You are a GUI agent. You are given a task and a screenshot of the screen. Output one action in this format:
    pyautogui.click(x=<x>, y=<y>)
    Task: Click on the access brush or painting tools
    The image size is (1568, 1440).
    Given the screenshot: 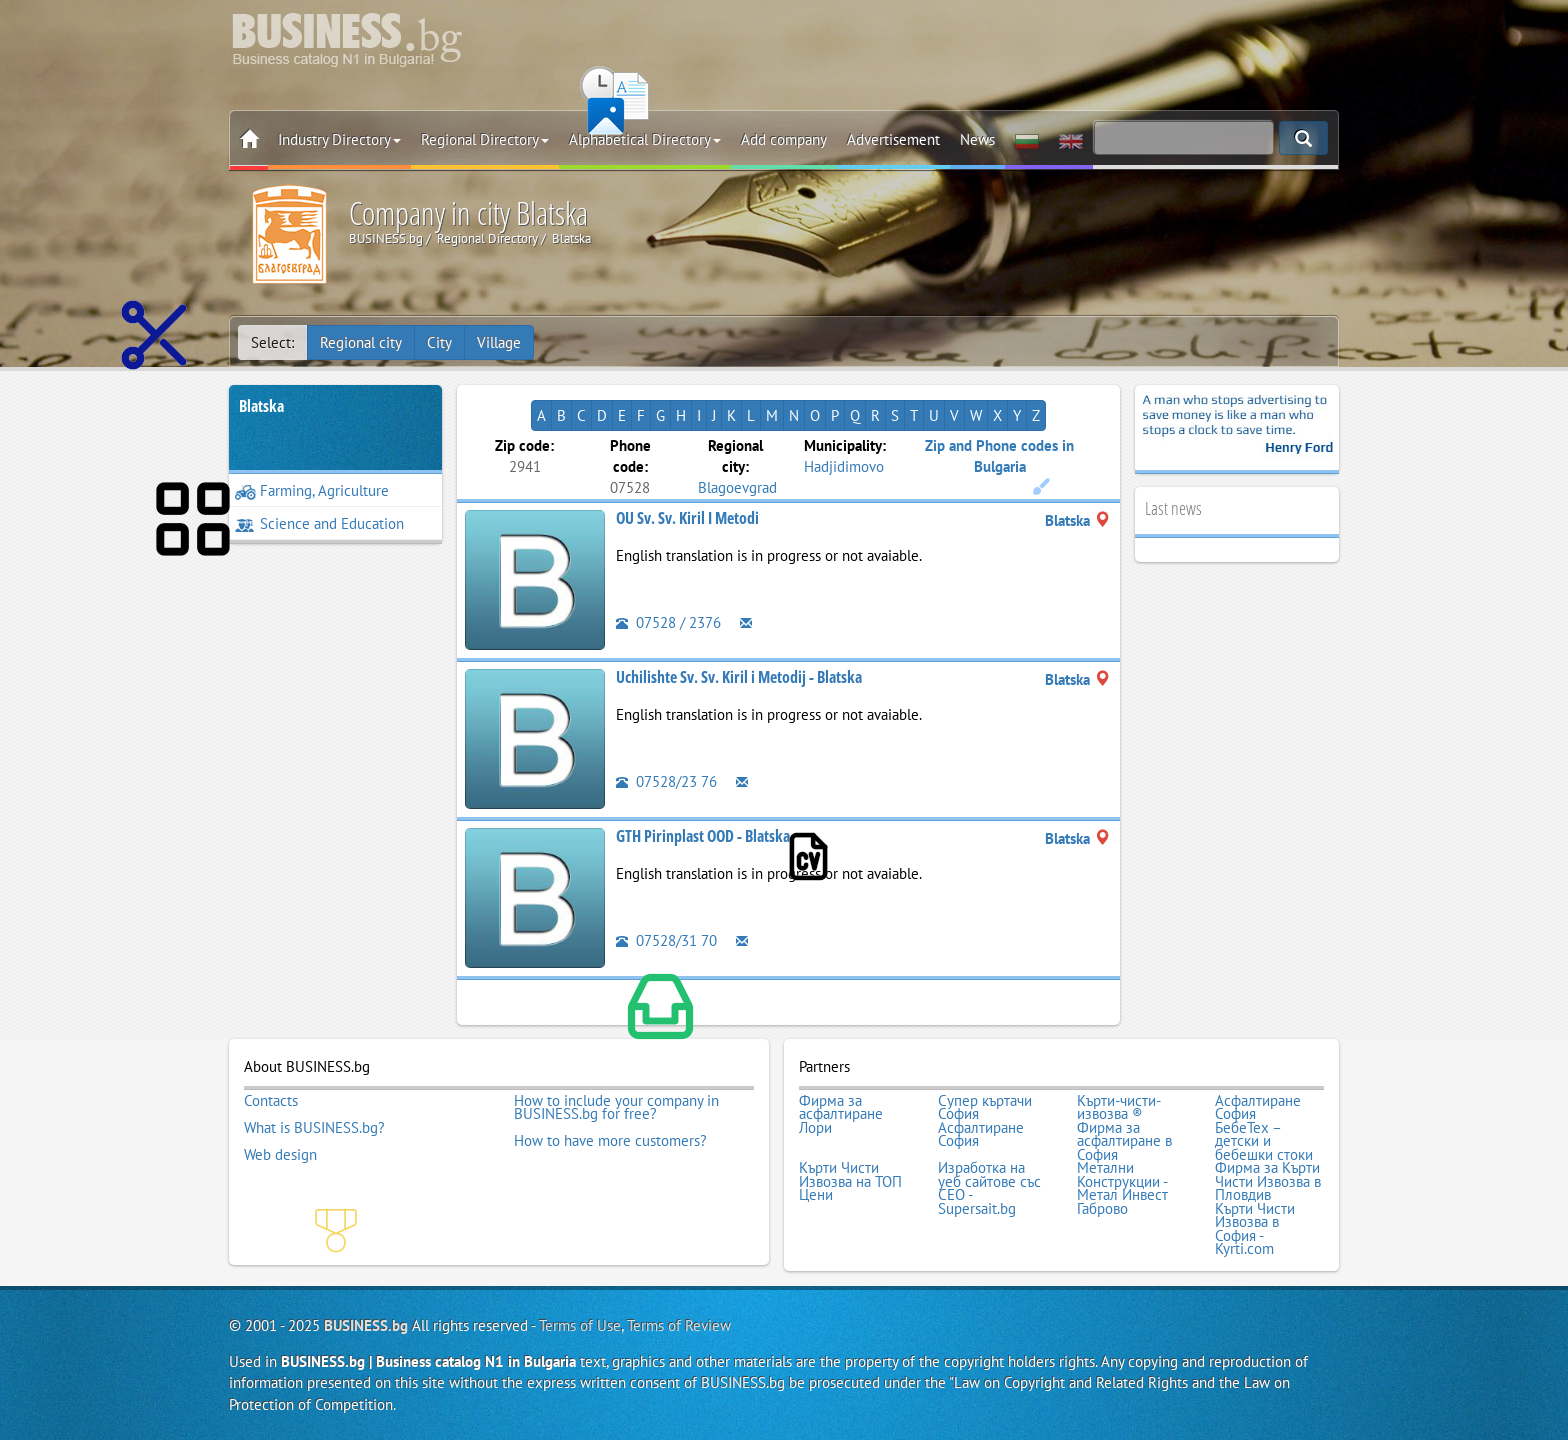 What is the action you would take?
    pyautogui.click(x=1041, y=486)
    